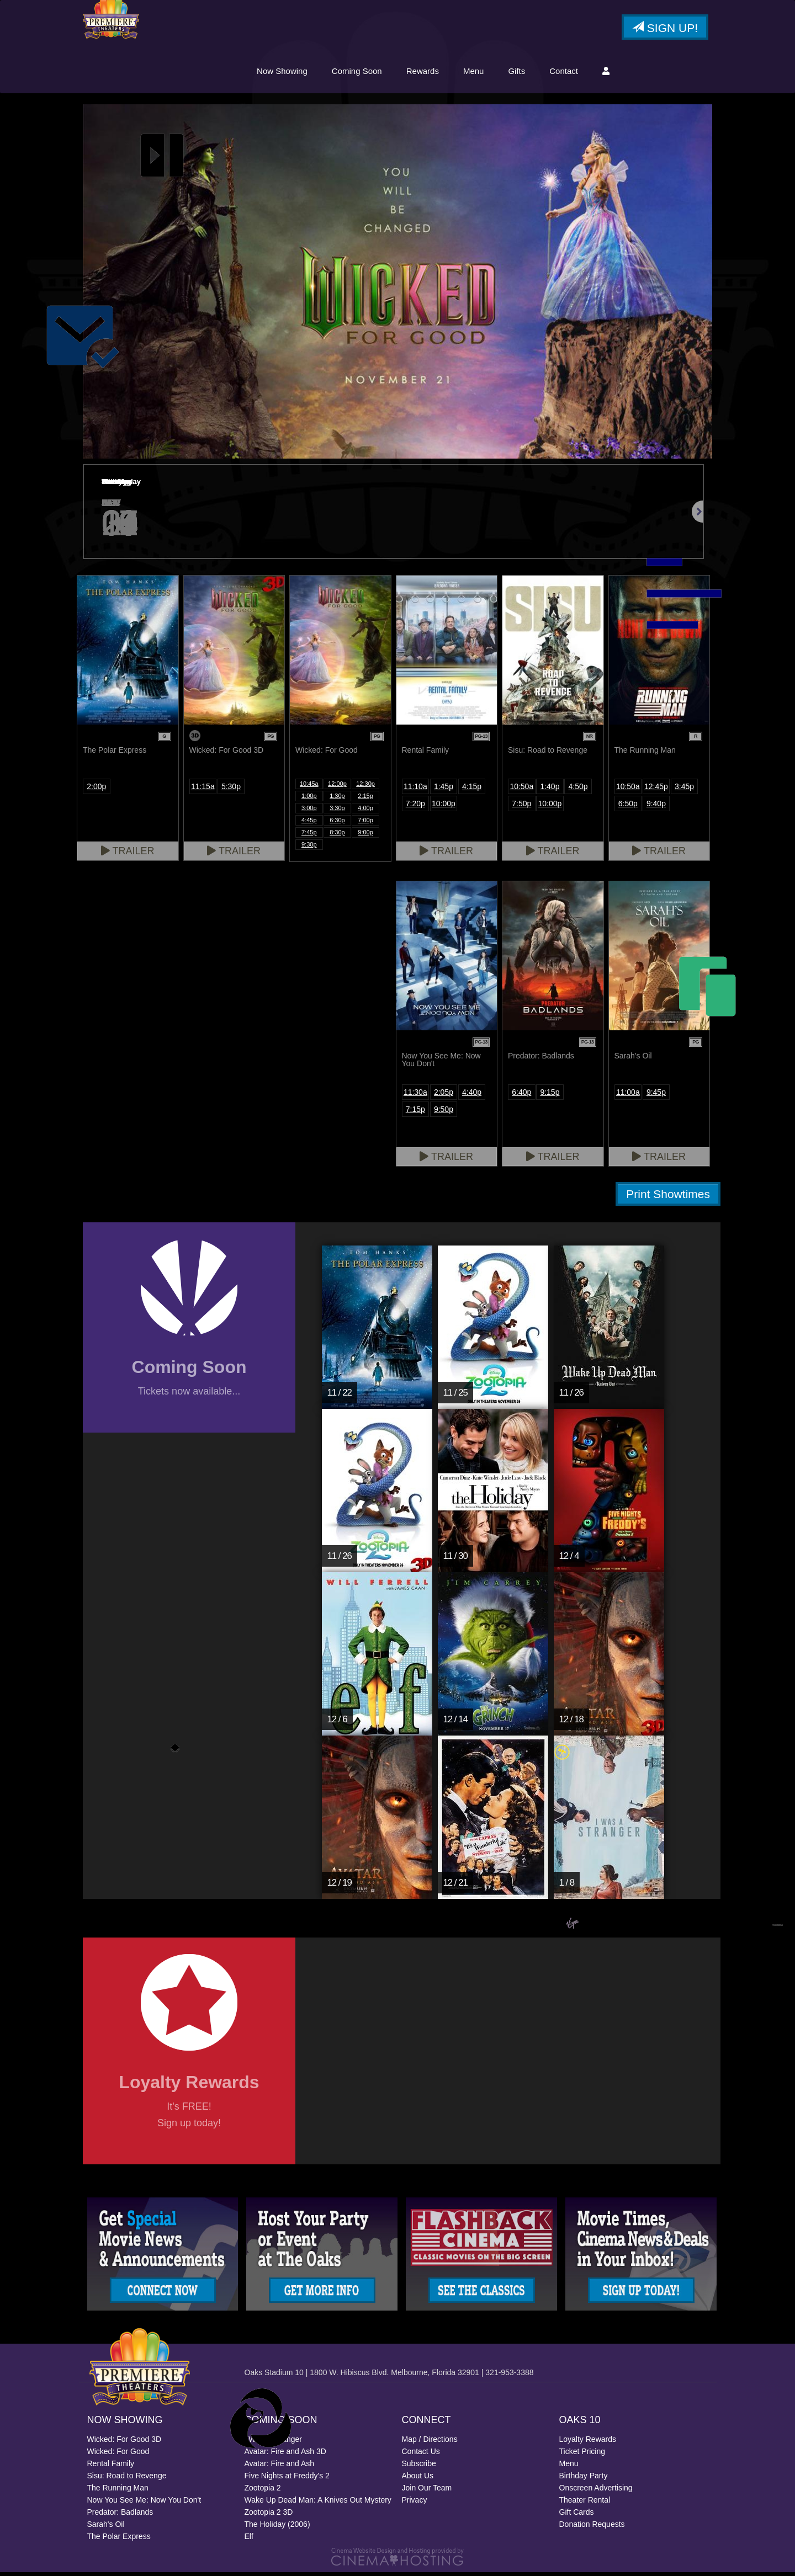 This screenshot has height=2576, width=795. Describe the element at coordinates (80, 335) in the screenshot. I see `email successfully sent or delivered` at that location.